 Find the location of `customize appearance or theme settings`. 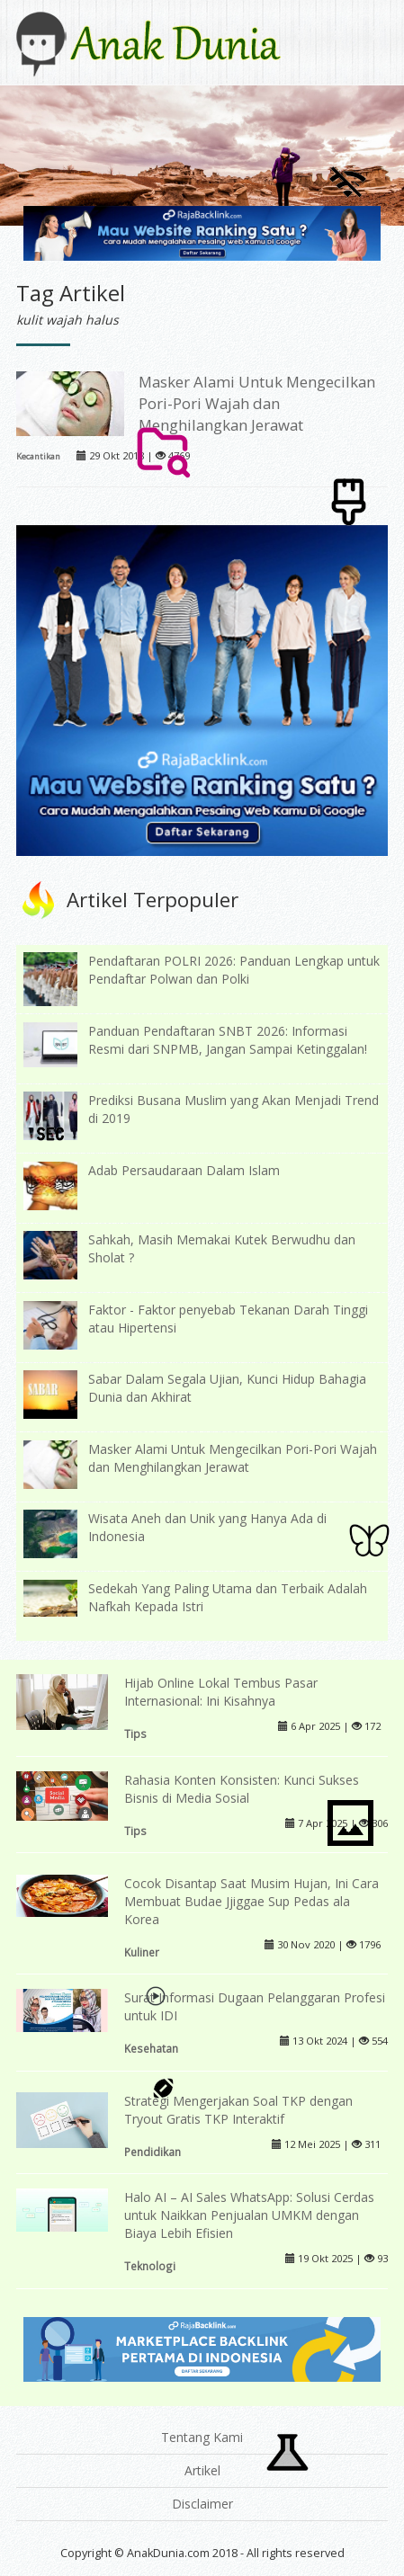

customize appearance or theme settings is located at coordinates (348, 502).